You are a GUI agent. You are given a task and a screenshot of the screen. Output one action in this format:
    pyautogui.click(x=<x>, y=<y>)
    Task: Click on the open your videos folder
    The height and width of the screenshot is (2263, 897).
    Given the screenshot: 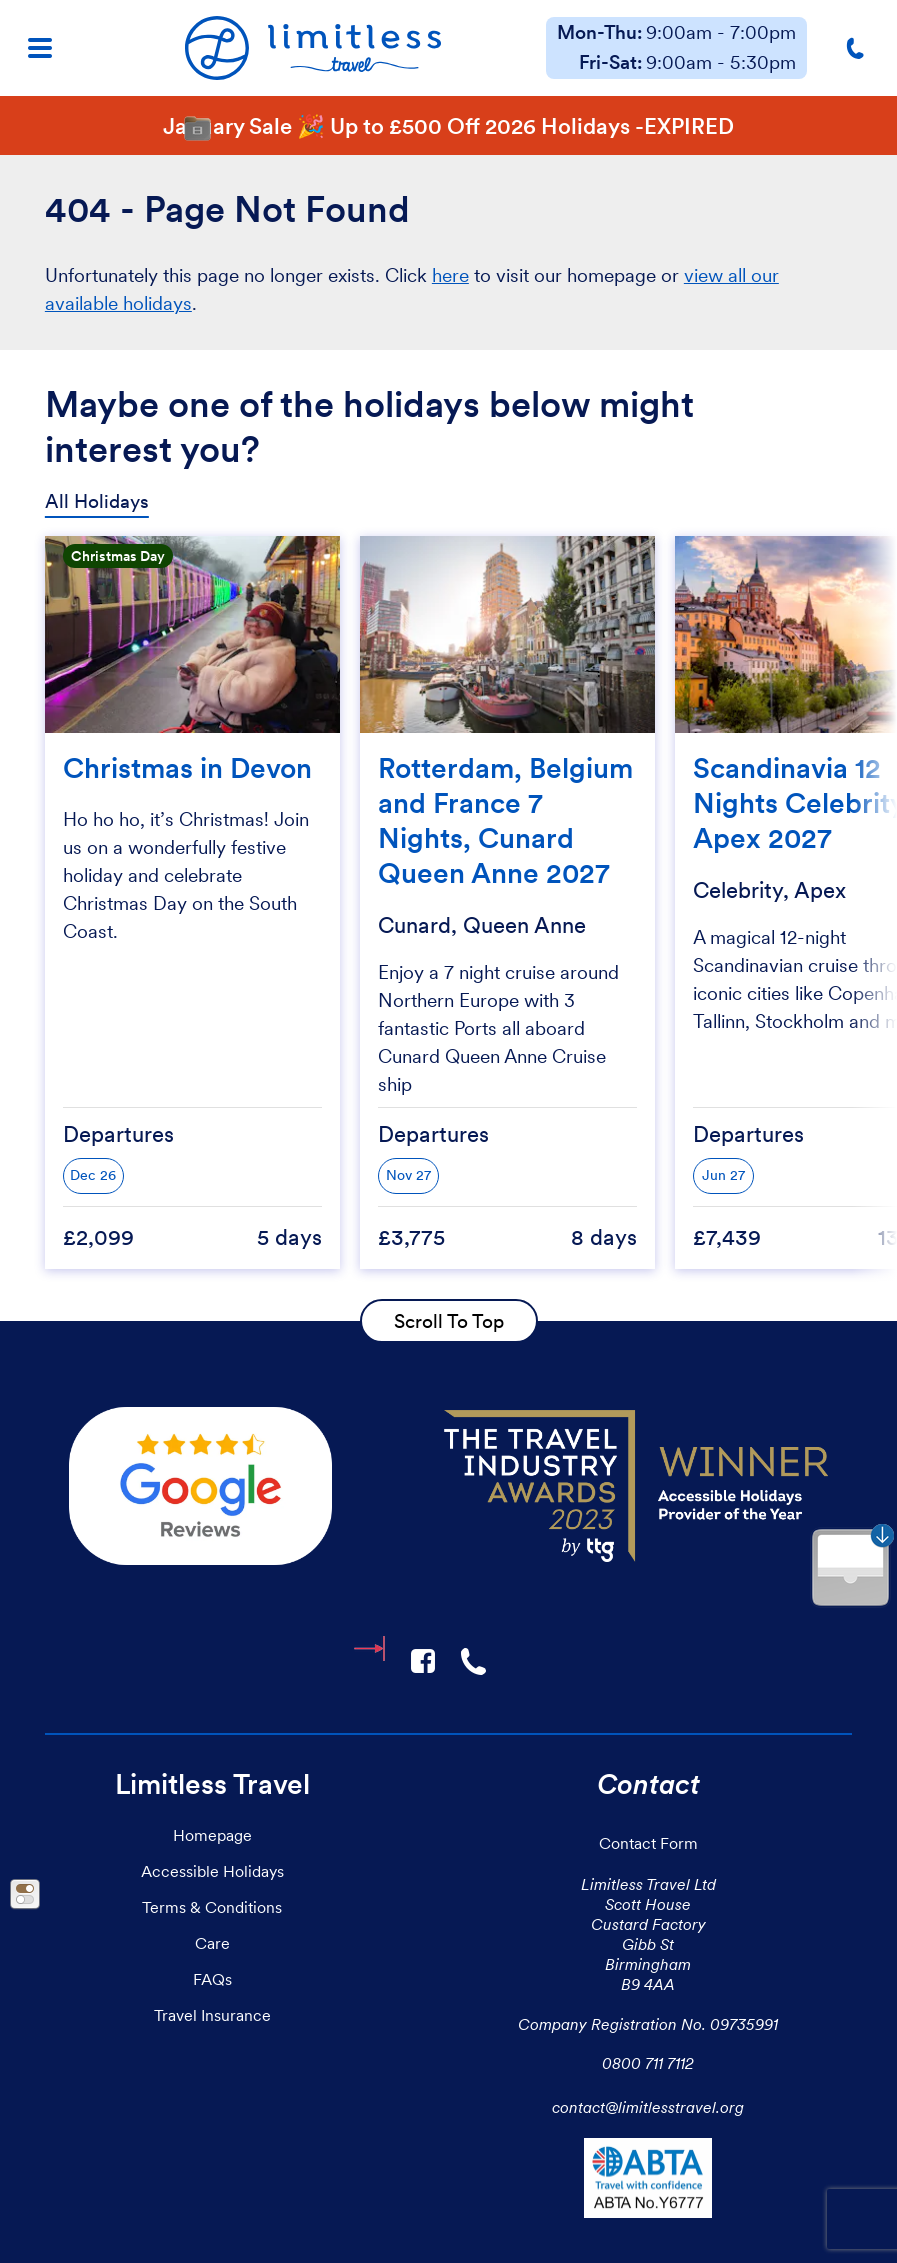 What is the action you would take?
    pyautogui.click(x=197, y=128)
    